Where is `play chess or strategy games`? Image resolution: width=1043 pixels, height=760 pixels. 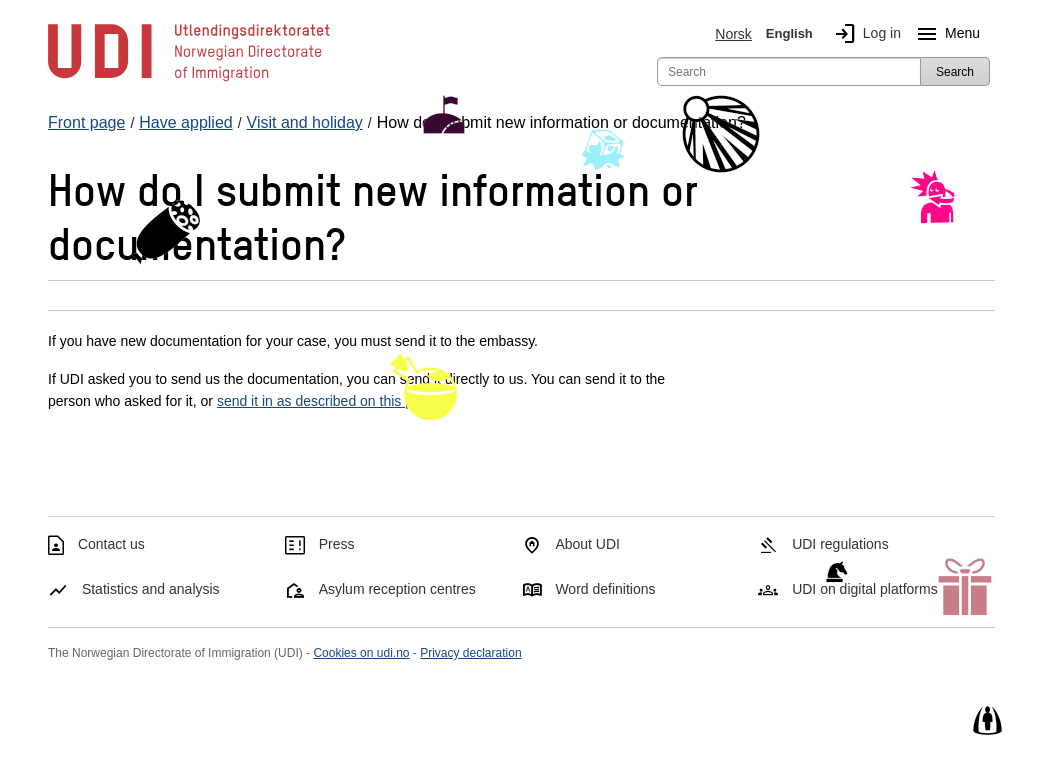 play chess or strategy games is located at coordinates (837, 570).